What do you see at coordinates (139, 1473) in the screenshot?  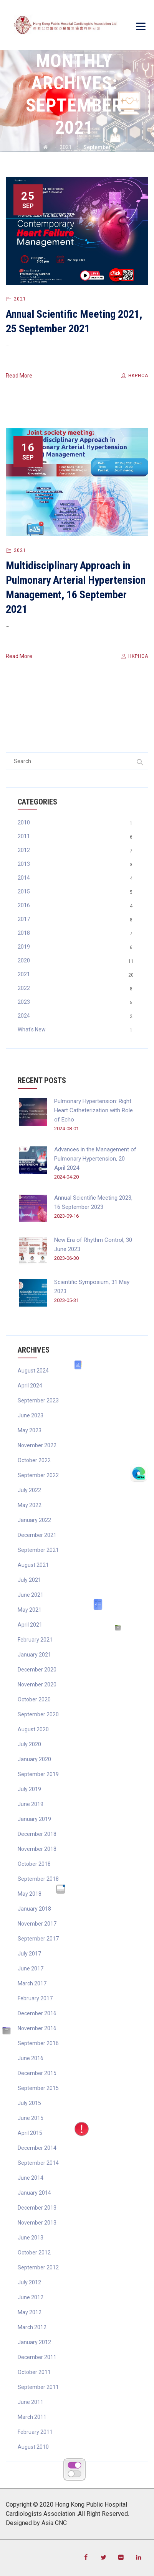 I see `open microsoft edge beta browser` at bounding box center [139, 1473].